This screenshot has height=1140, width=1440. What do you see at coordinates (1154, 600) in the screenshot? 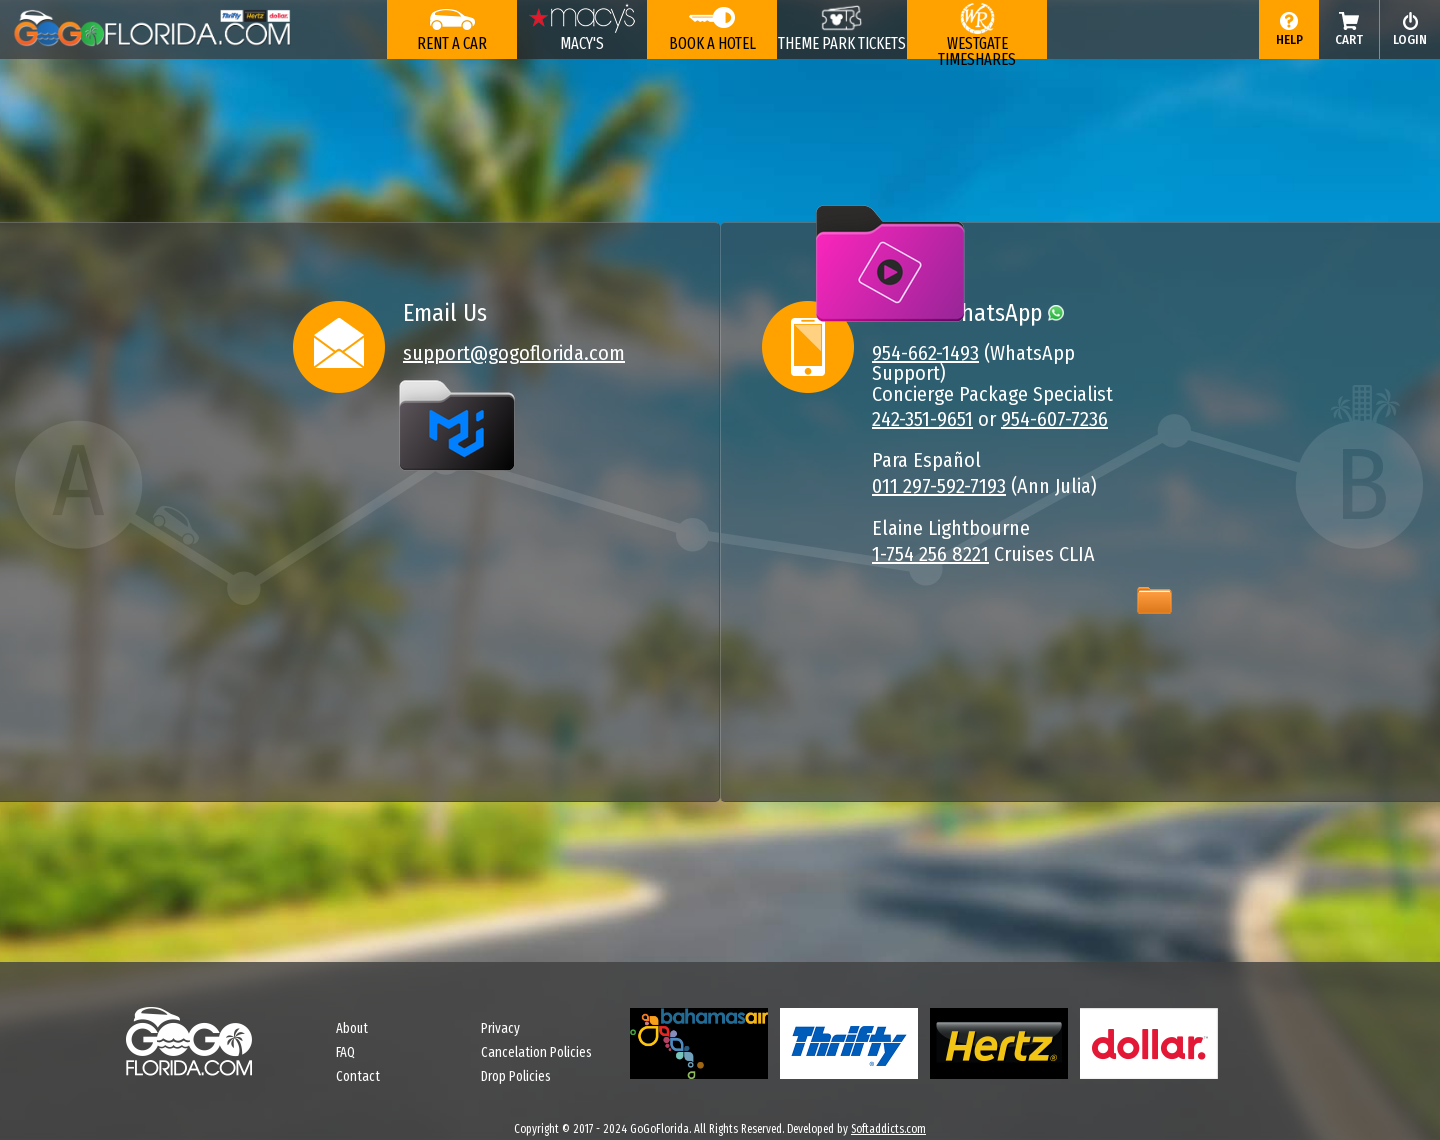
I see `open folder to view contents` at bounding box center [1154, 600].